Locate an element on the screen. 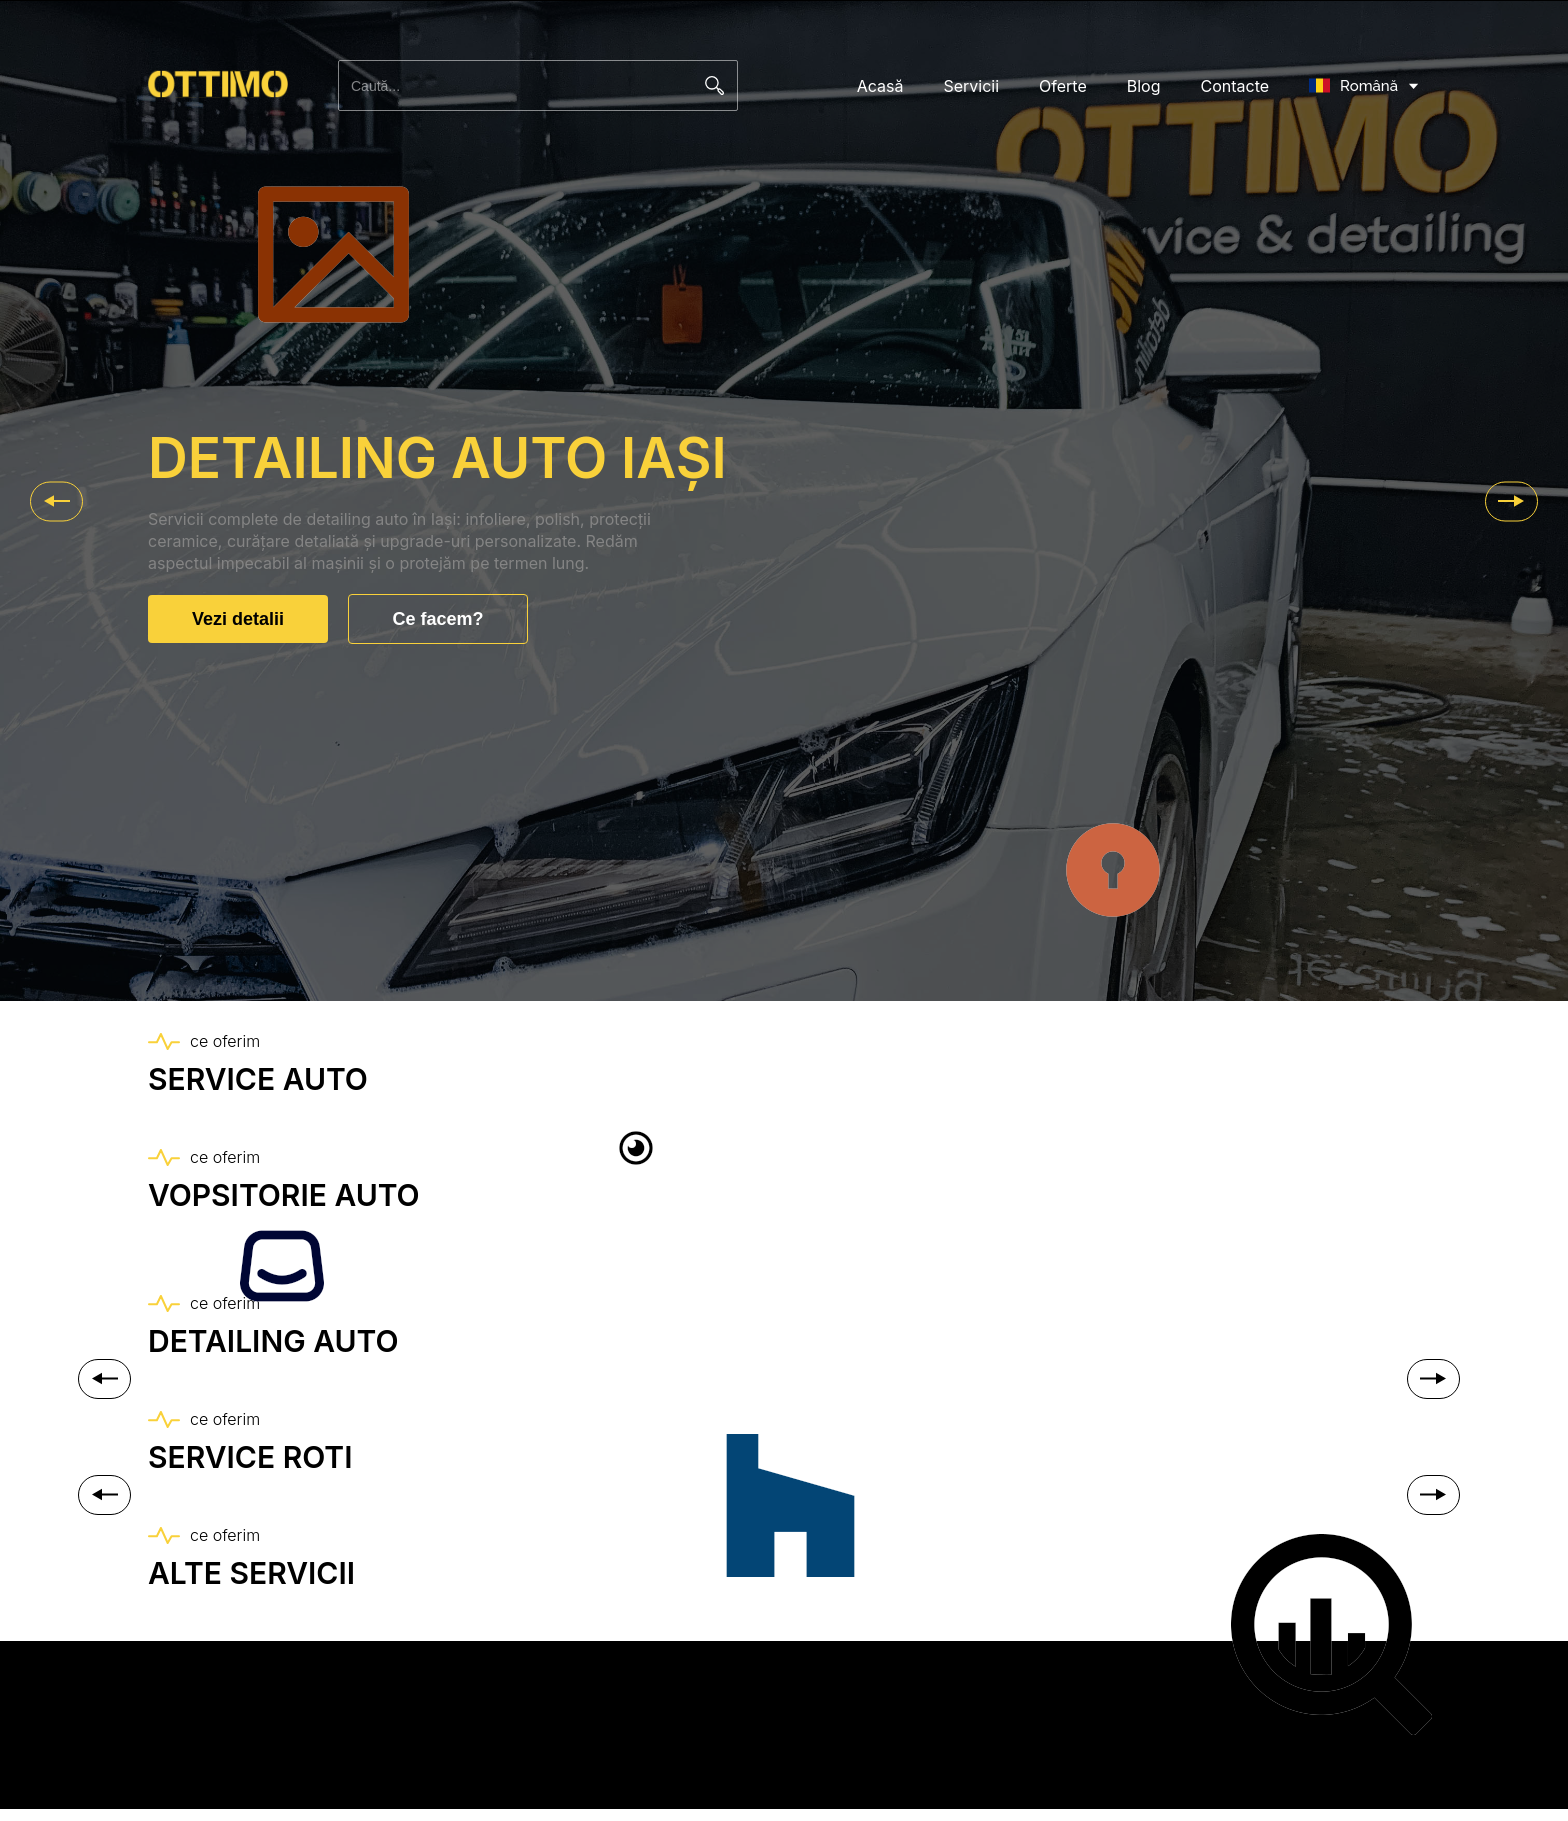 This screenshot has height=1821, width=1568. open the houzz app for home design and renovation is located at coordinates (790, 1505).